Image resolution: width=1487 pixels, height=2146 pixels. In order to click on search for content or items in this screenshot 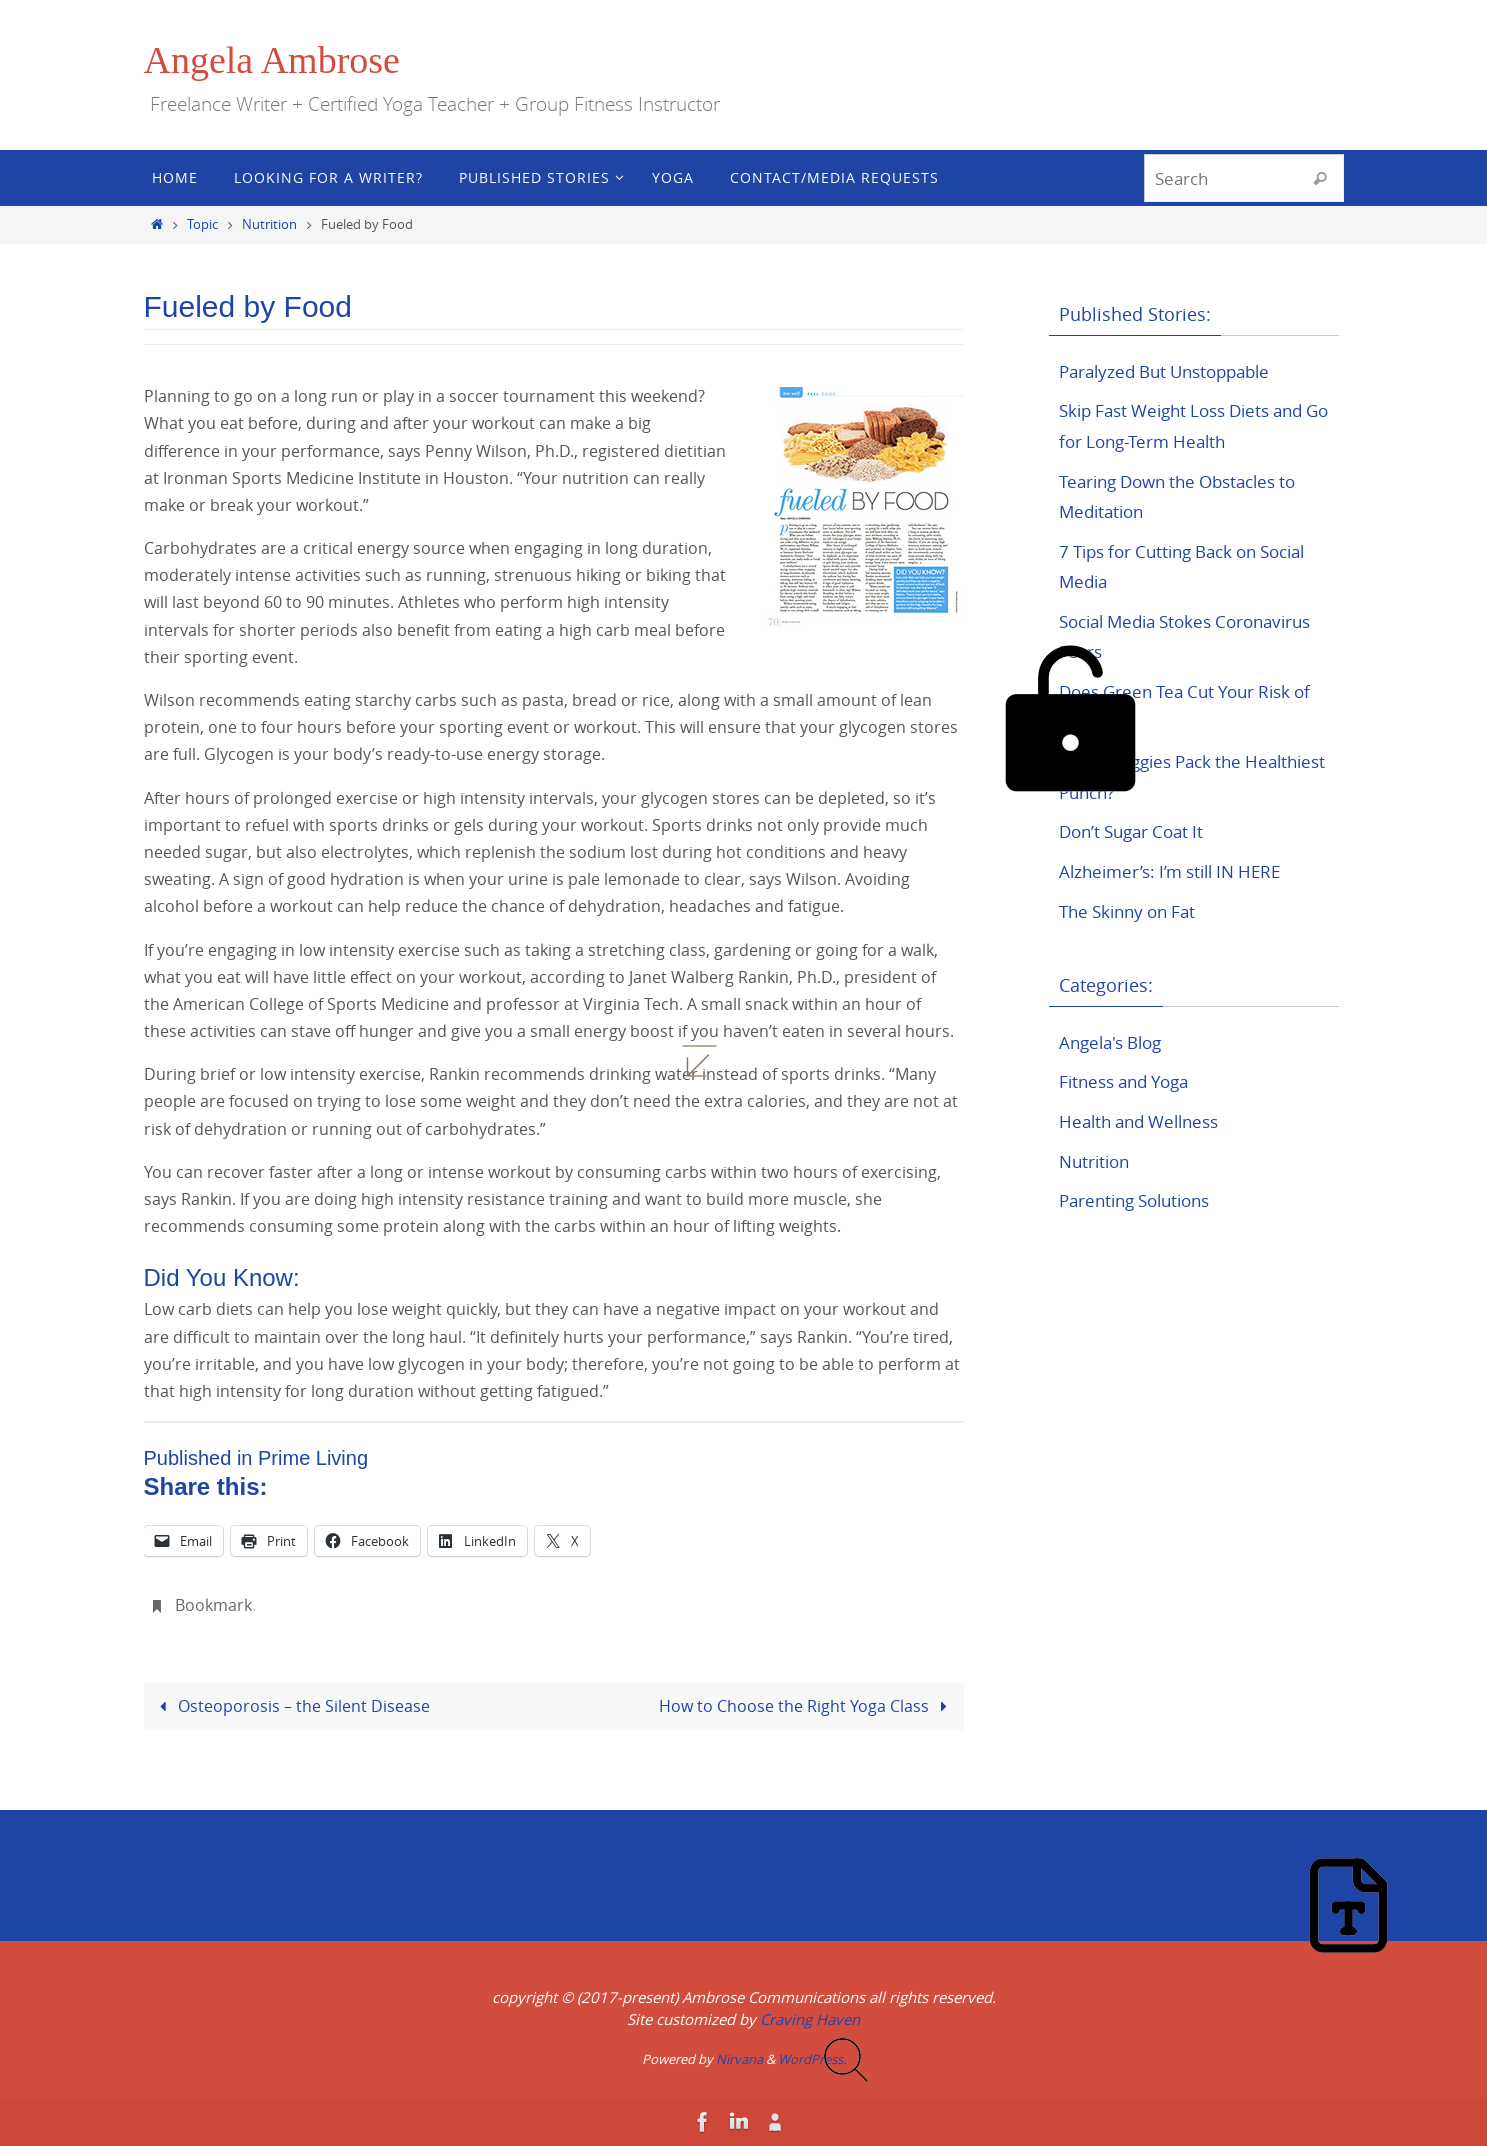, I will do `click(846, 2060)`.